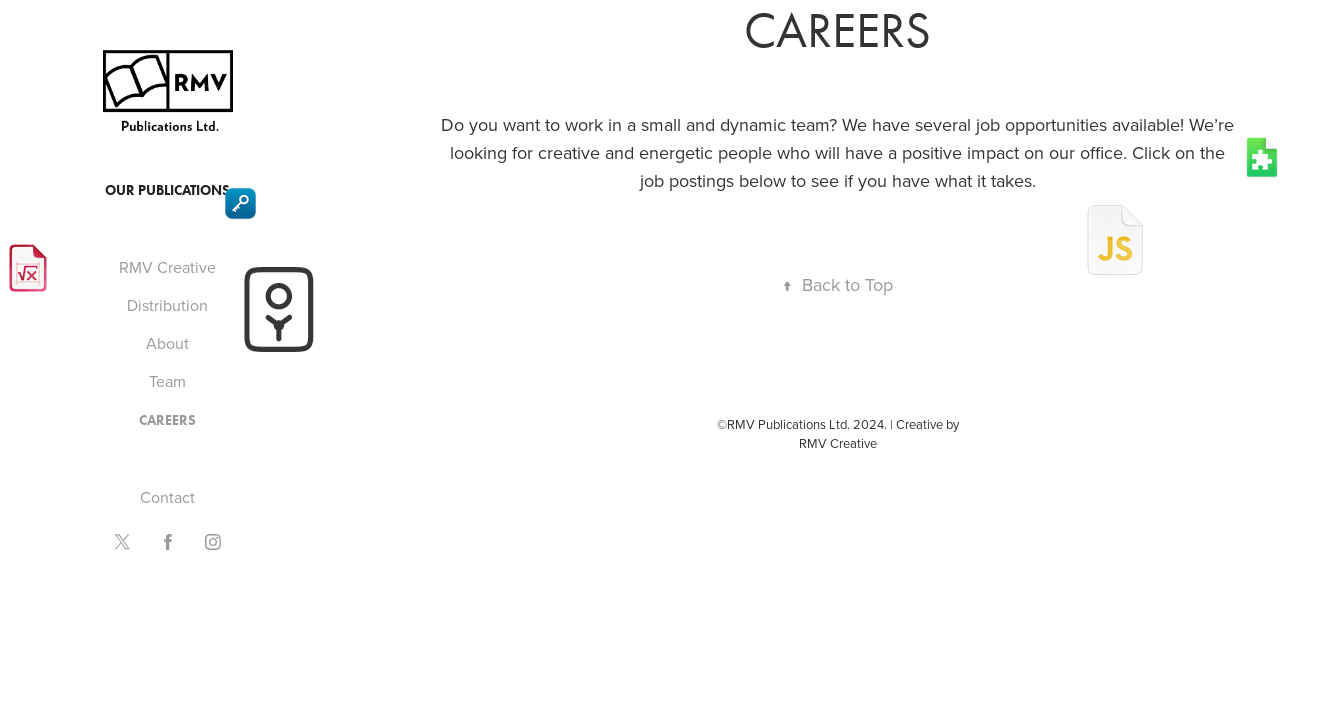  Describe the element at coordinates (1262, 158) in the screenshot. I see `an add-on or extension file type` at that location.